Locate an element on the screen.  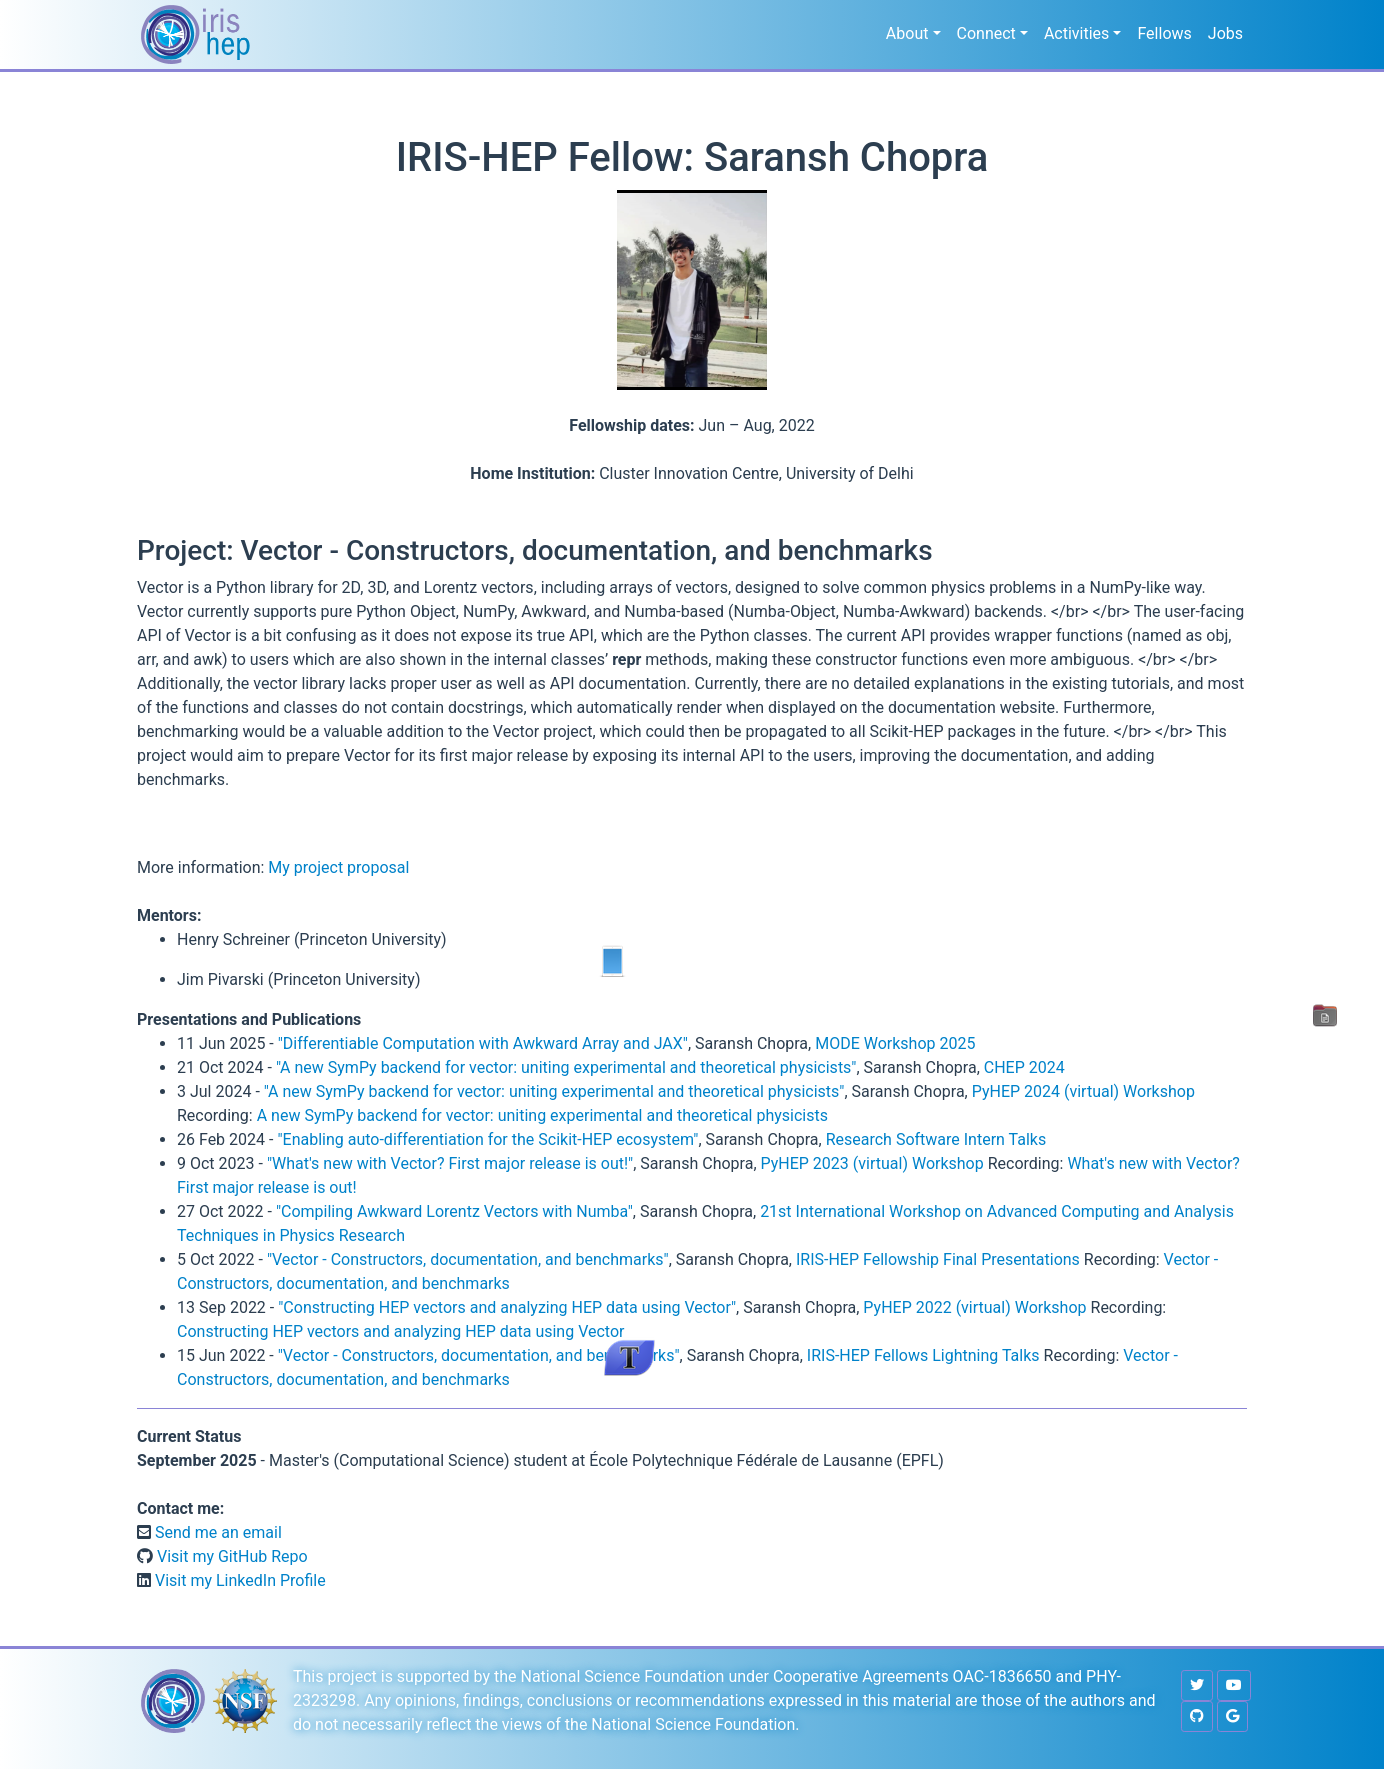
open your documents folder is located at coordinates (1325, 1015).